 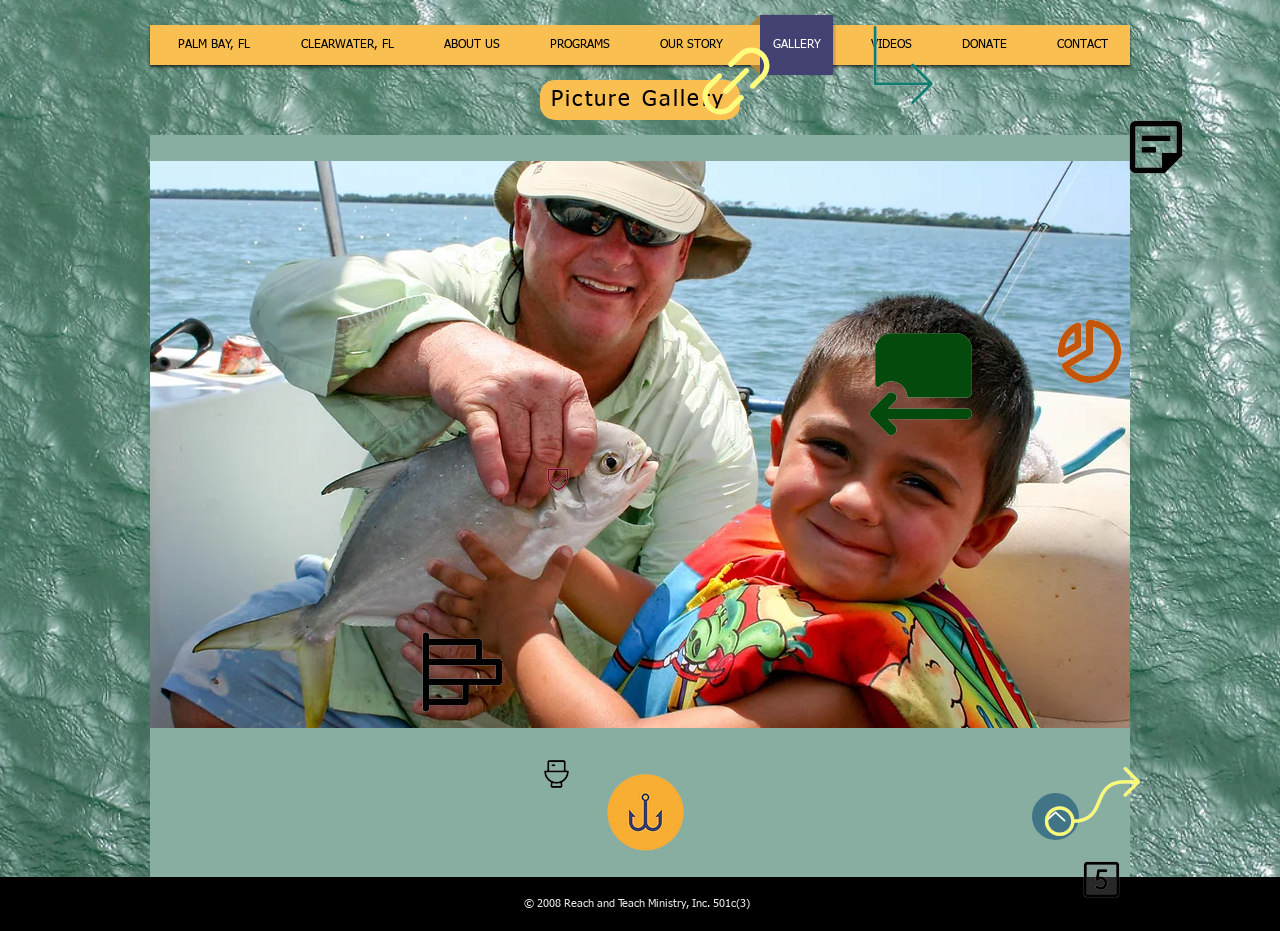 I want to click on indicates a workflow or process flow direction, so click(x=1092, y=801).